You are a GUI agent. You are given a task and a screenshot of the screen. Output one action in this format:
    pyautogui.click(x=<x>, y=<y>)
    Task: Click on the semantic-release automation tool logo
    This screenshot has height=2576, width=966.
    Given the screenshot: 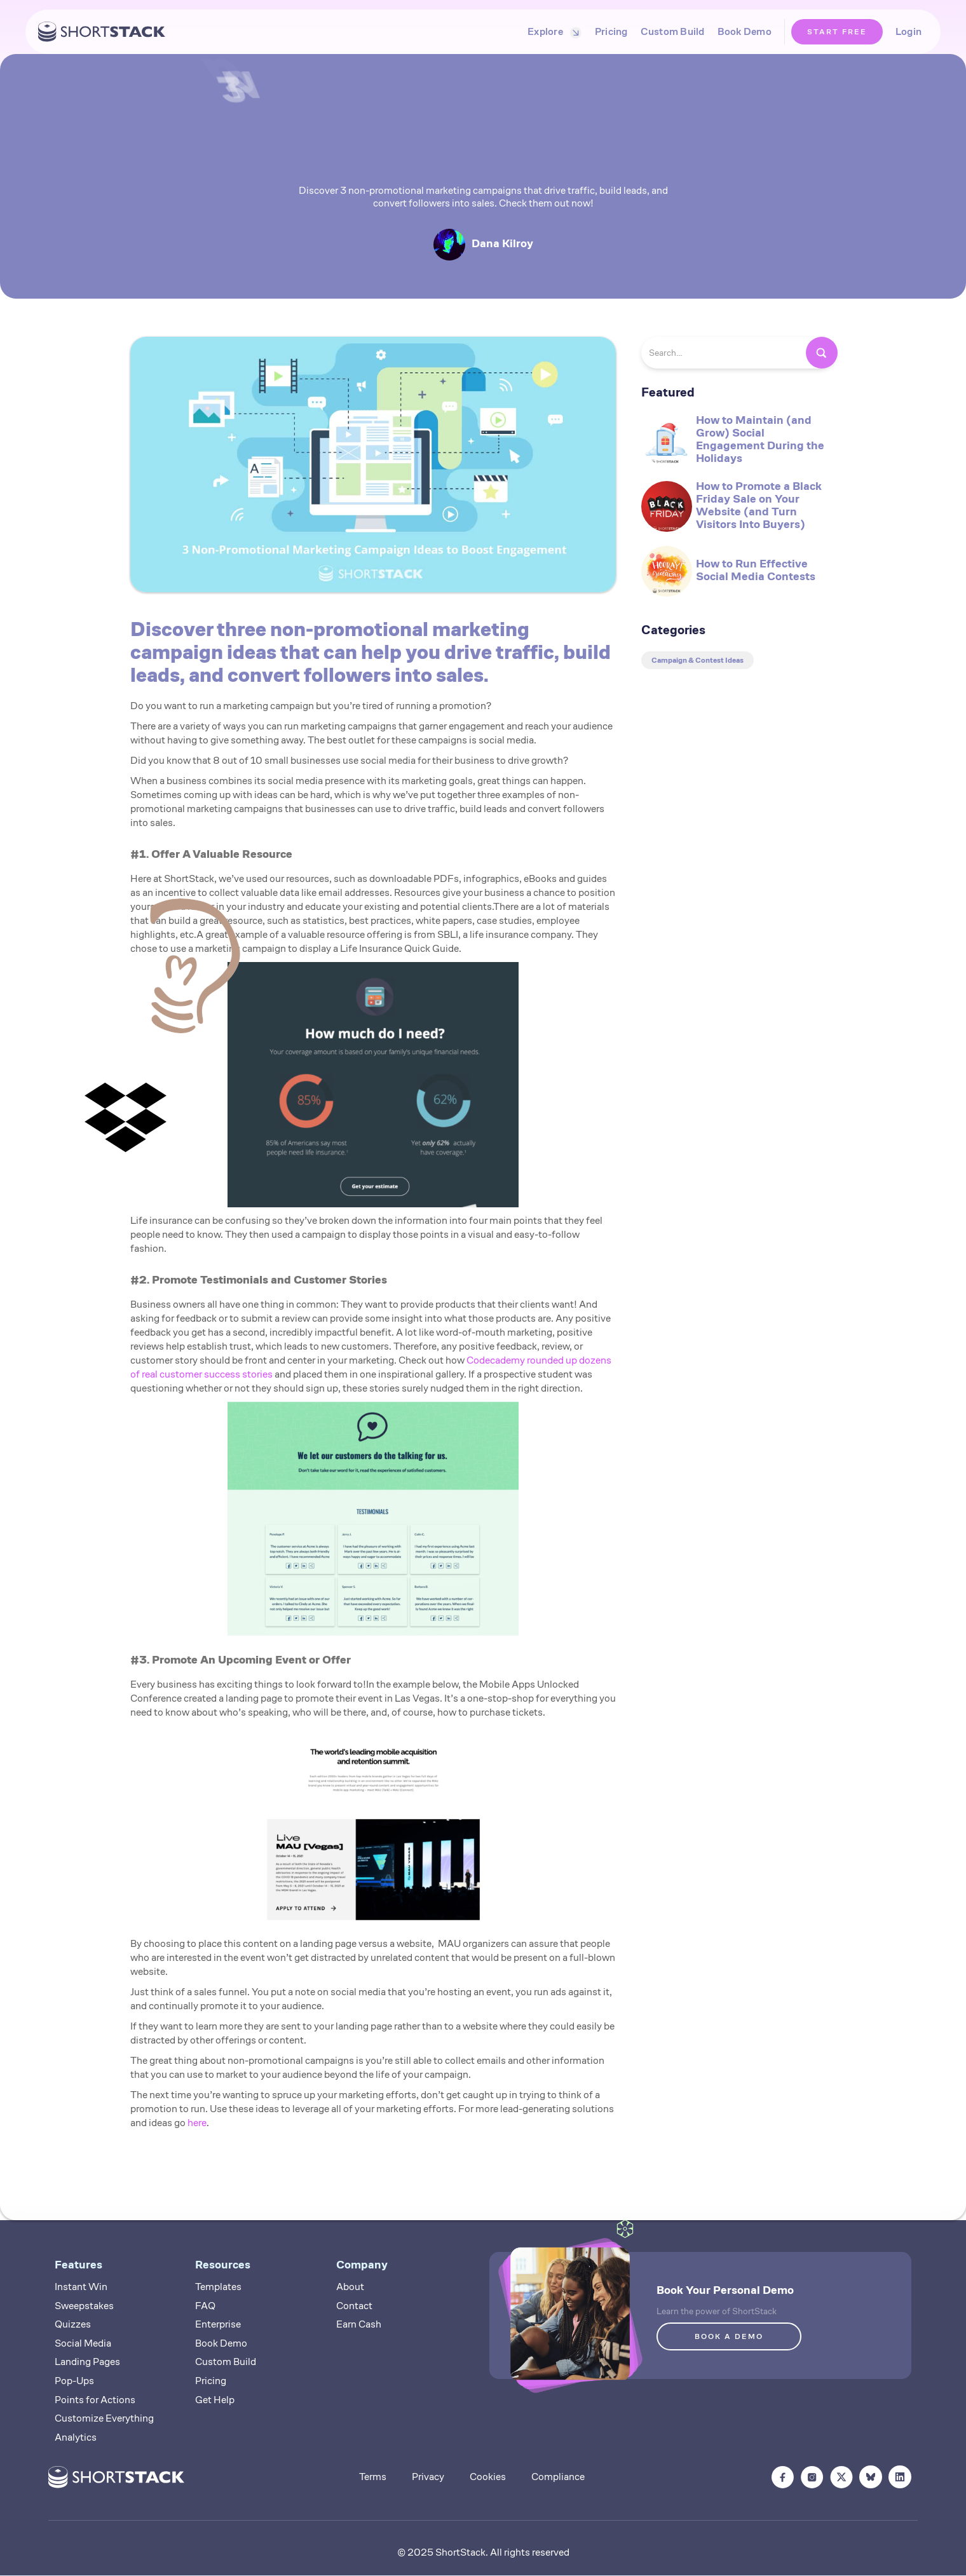 What is the action you would take?
    pyautogui.click(x=625, y=2228)
    